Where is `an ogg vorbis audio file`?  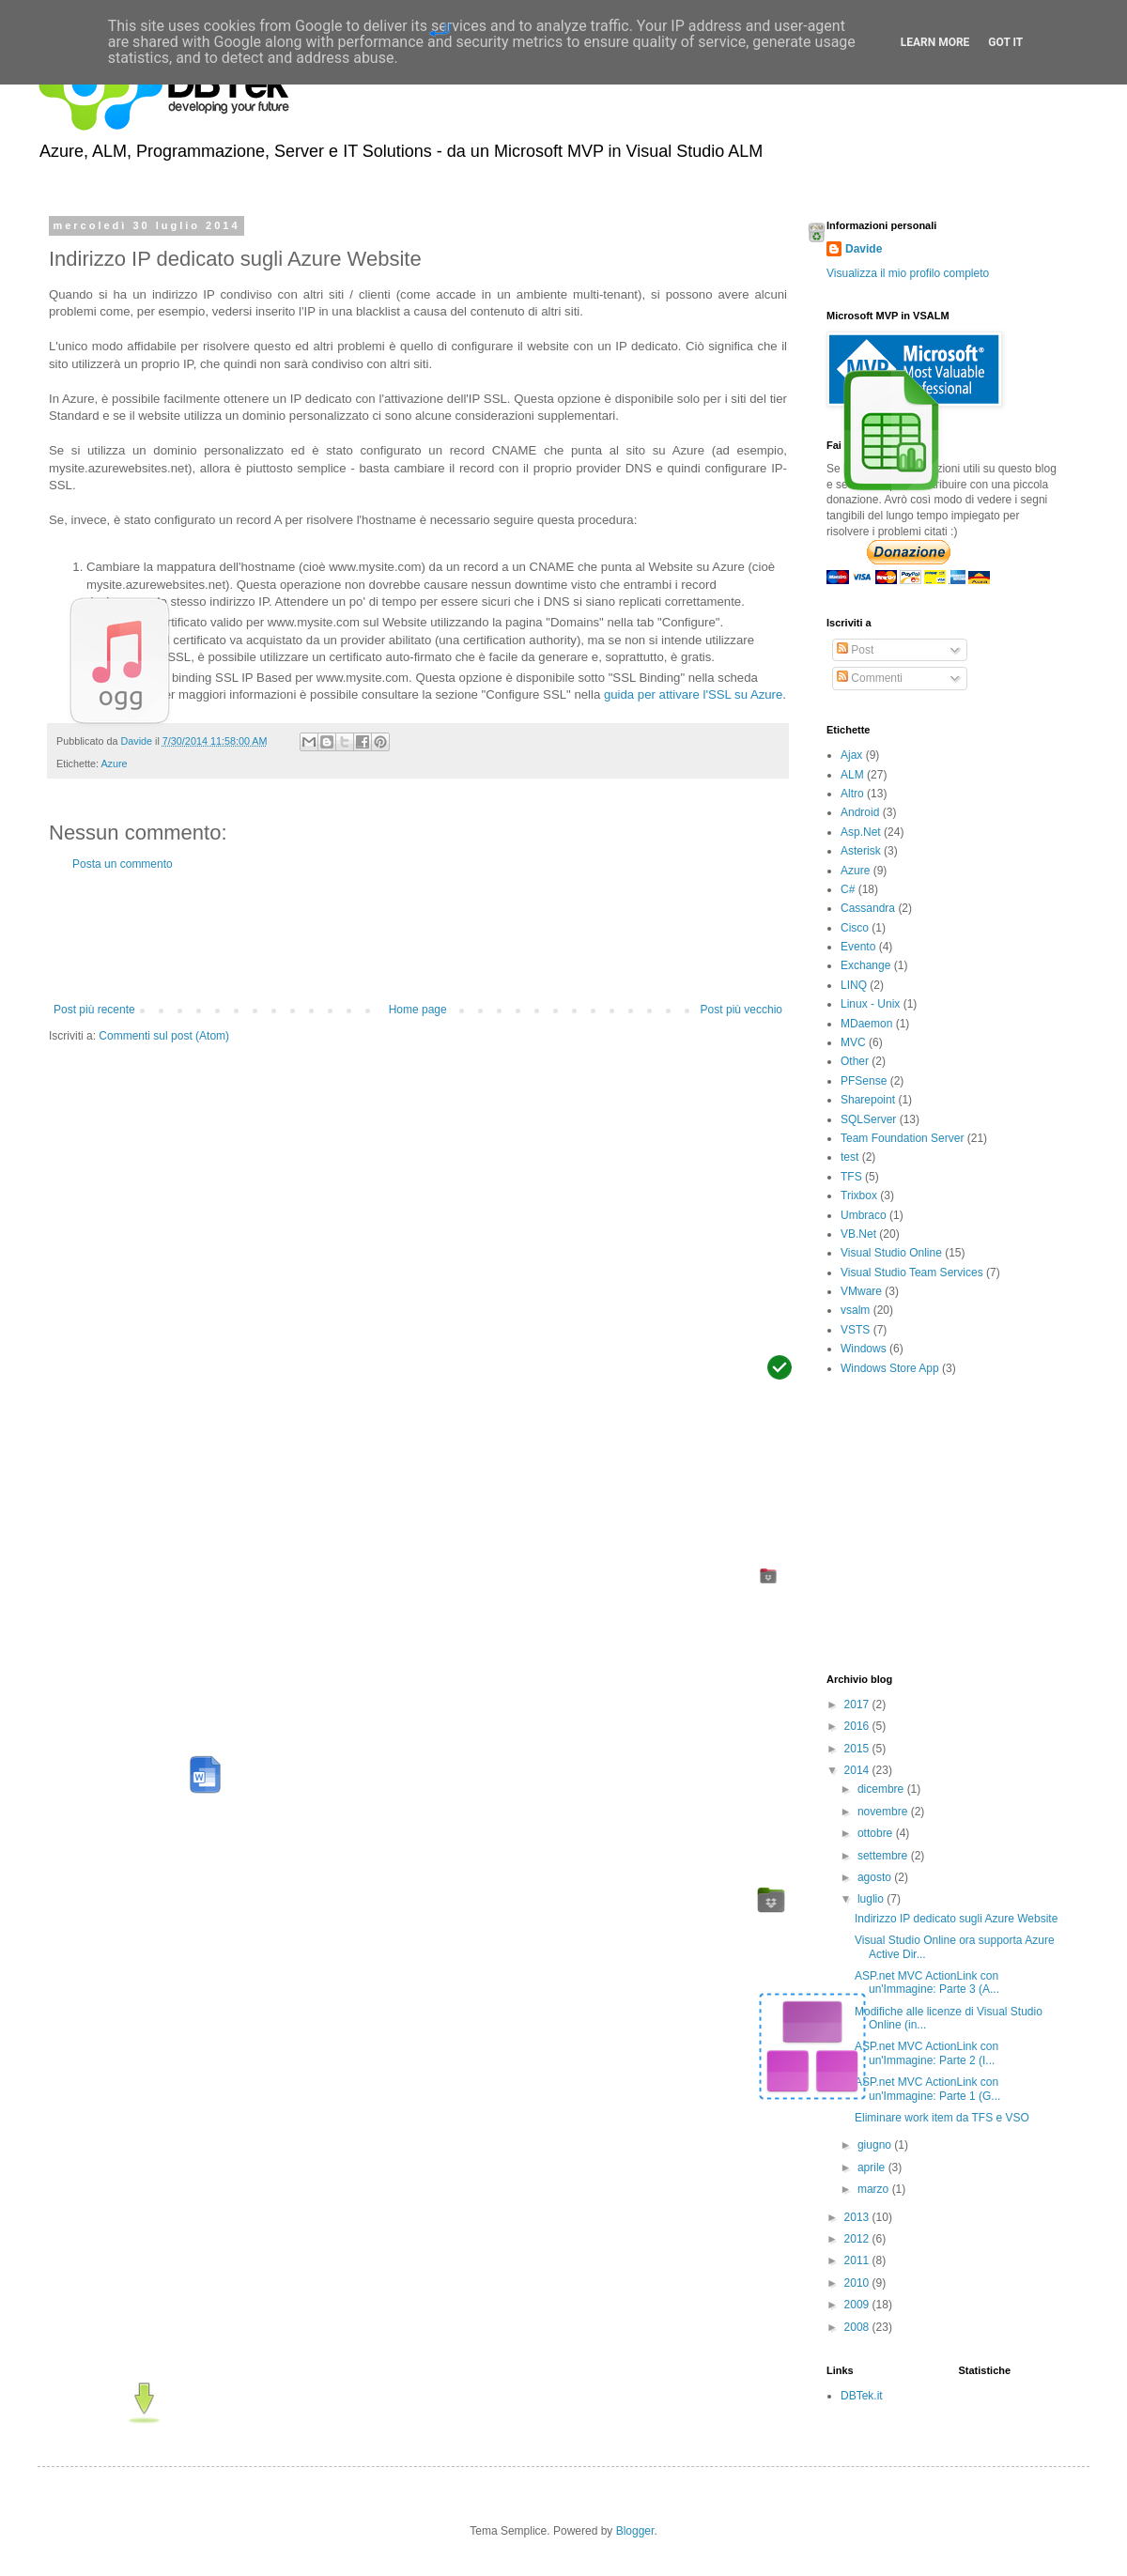
an ogg vorbis audio file is located at coordinates (119, 660).